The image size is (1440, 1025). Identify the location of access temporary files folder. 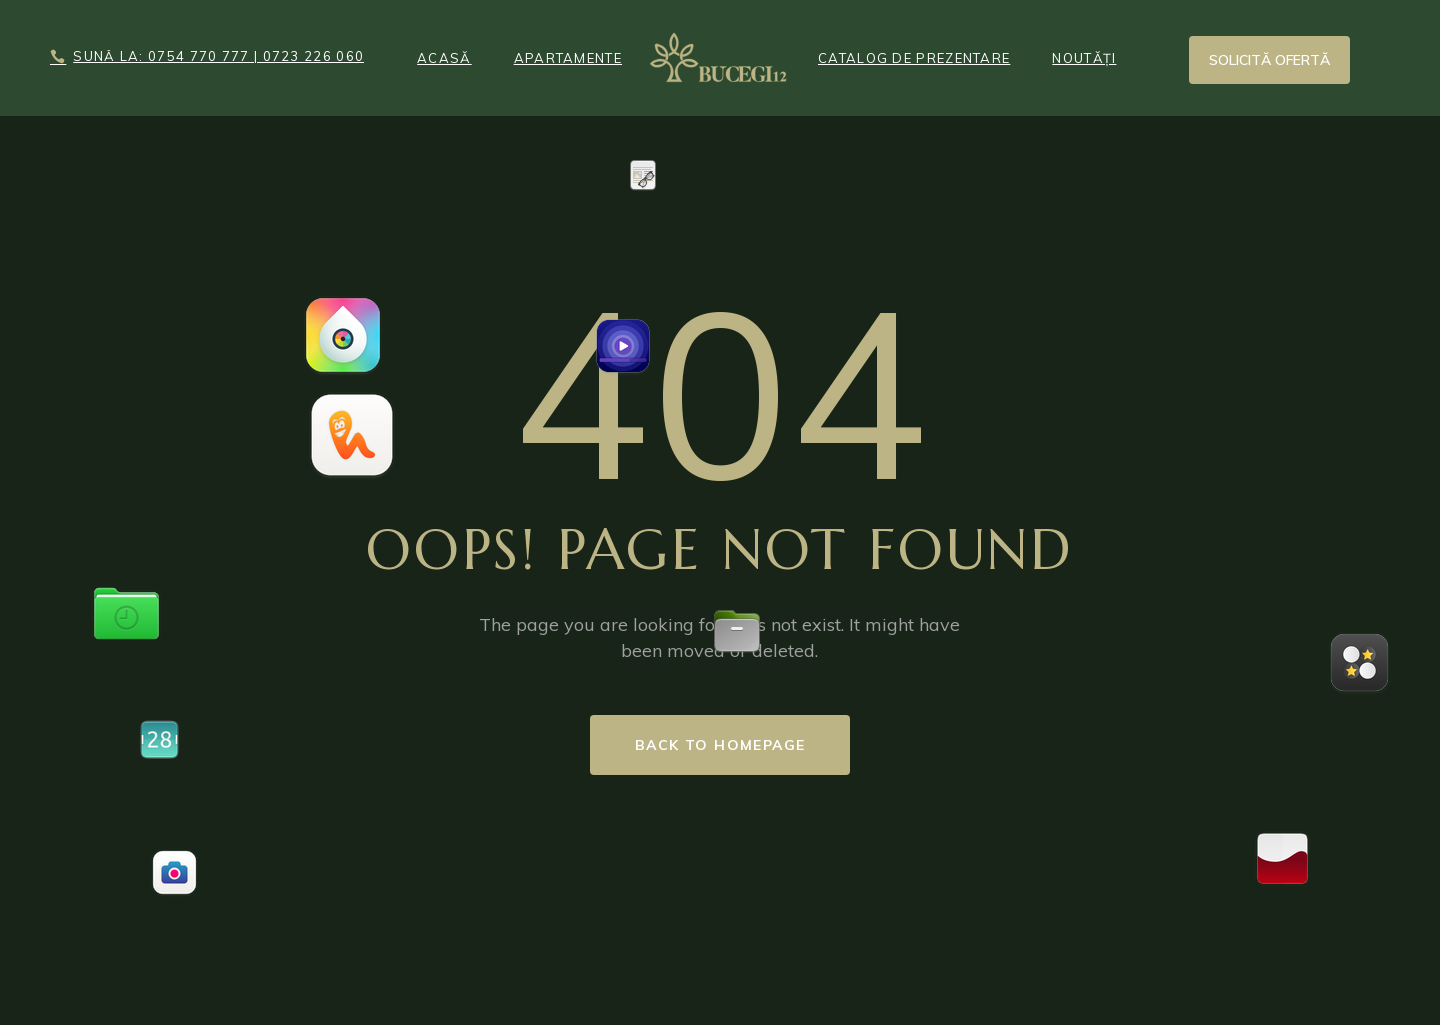
(126, 613).